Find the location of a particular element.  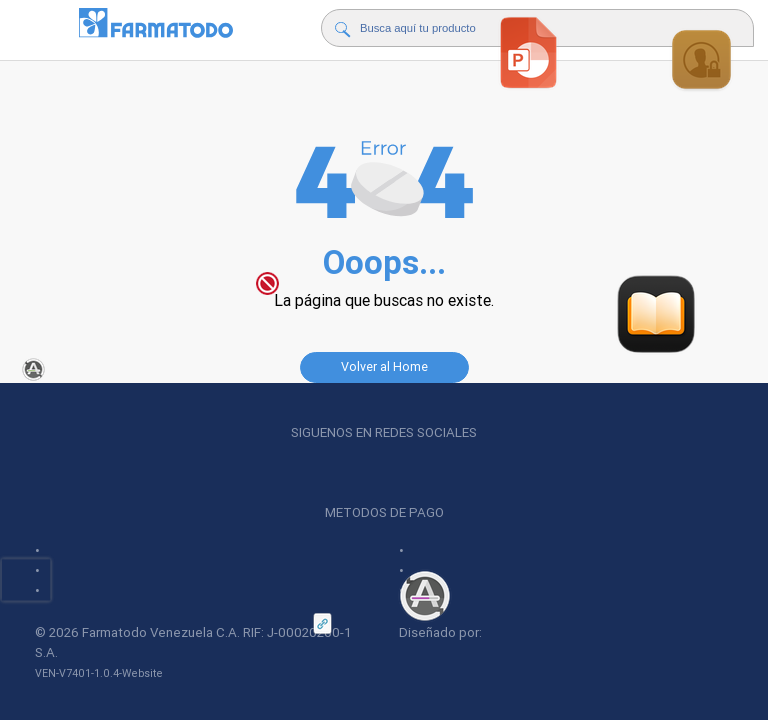

open the system update manager is located at coordinates (33, 369).